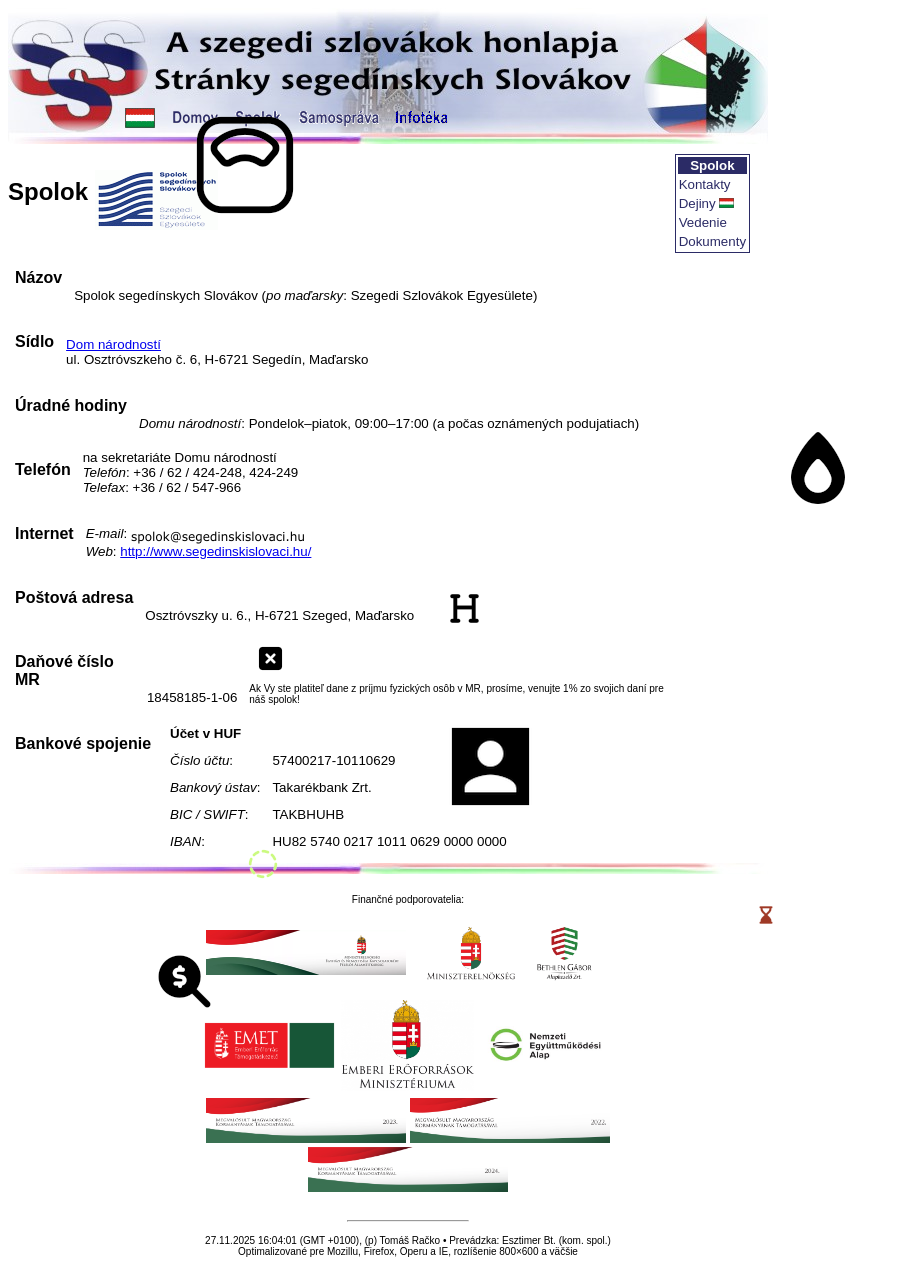 The height and width of the screenshot is (1265, 915). I want to click on close or dismiss a dialog box, so click(270, 658).